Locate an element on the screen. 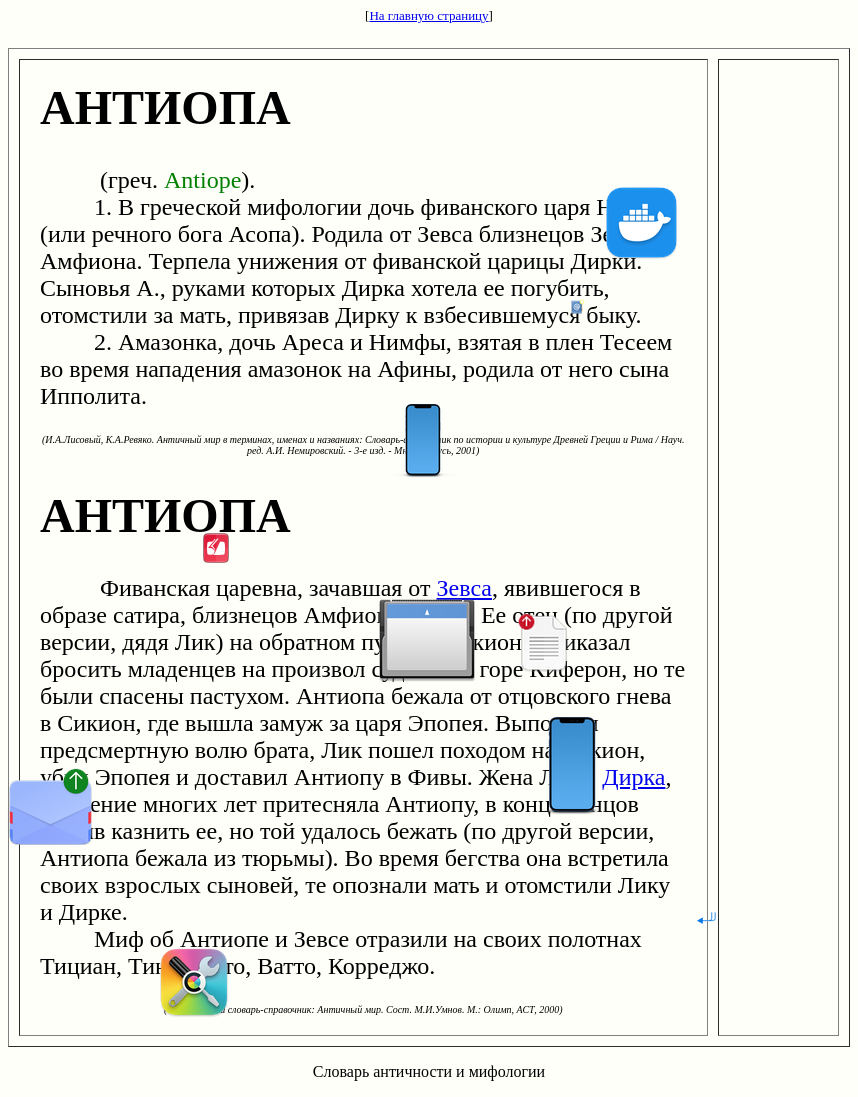  create a new contact in address book is located at coordinates (576, 307).